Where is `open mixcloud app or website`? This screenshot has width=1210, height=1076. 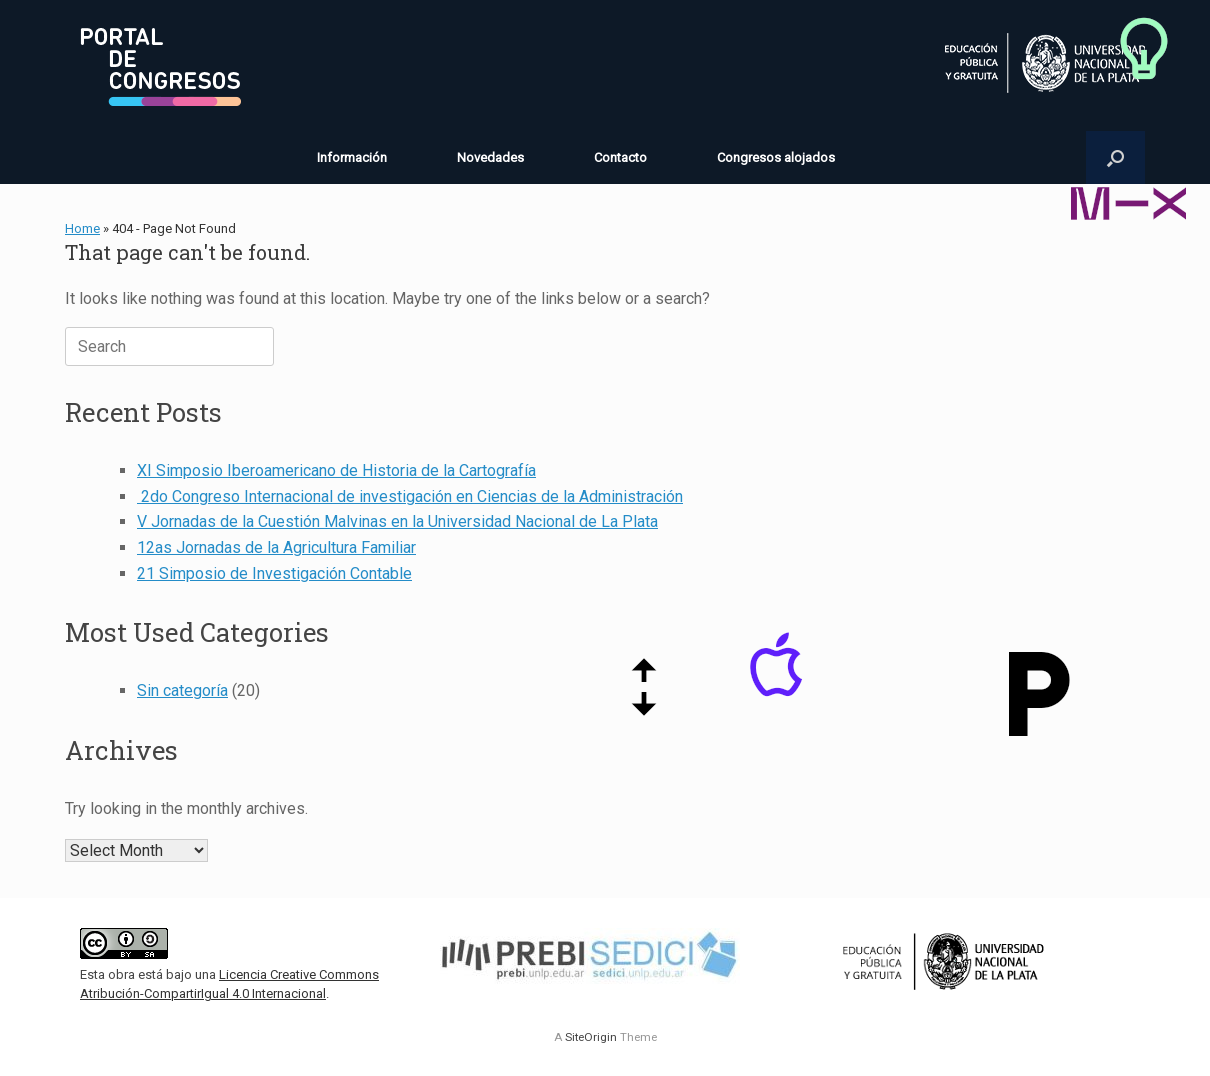
open mixcloud app or website is located at coordinates (1128, 203).